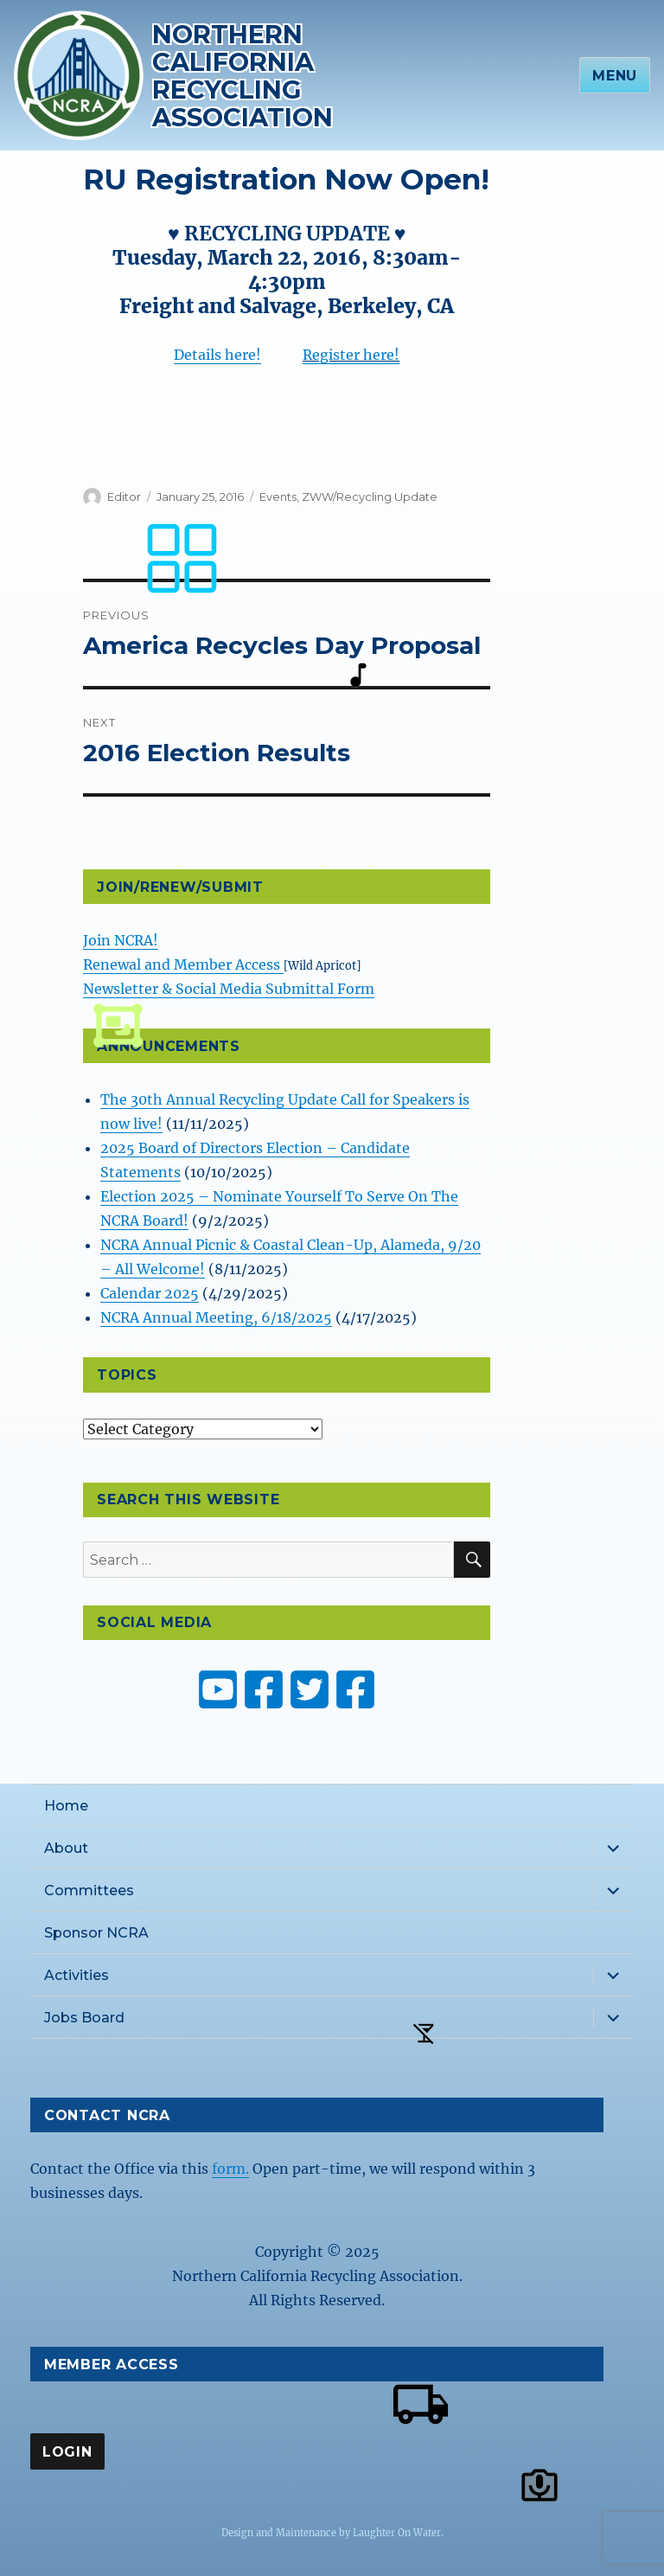 The height and width of the screenshot is (2576, 664). Describe the element at coordinates (118, 1025) in the screenshot. I see `group selected objects together` at that location.